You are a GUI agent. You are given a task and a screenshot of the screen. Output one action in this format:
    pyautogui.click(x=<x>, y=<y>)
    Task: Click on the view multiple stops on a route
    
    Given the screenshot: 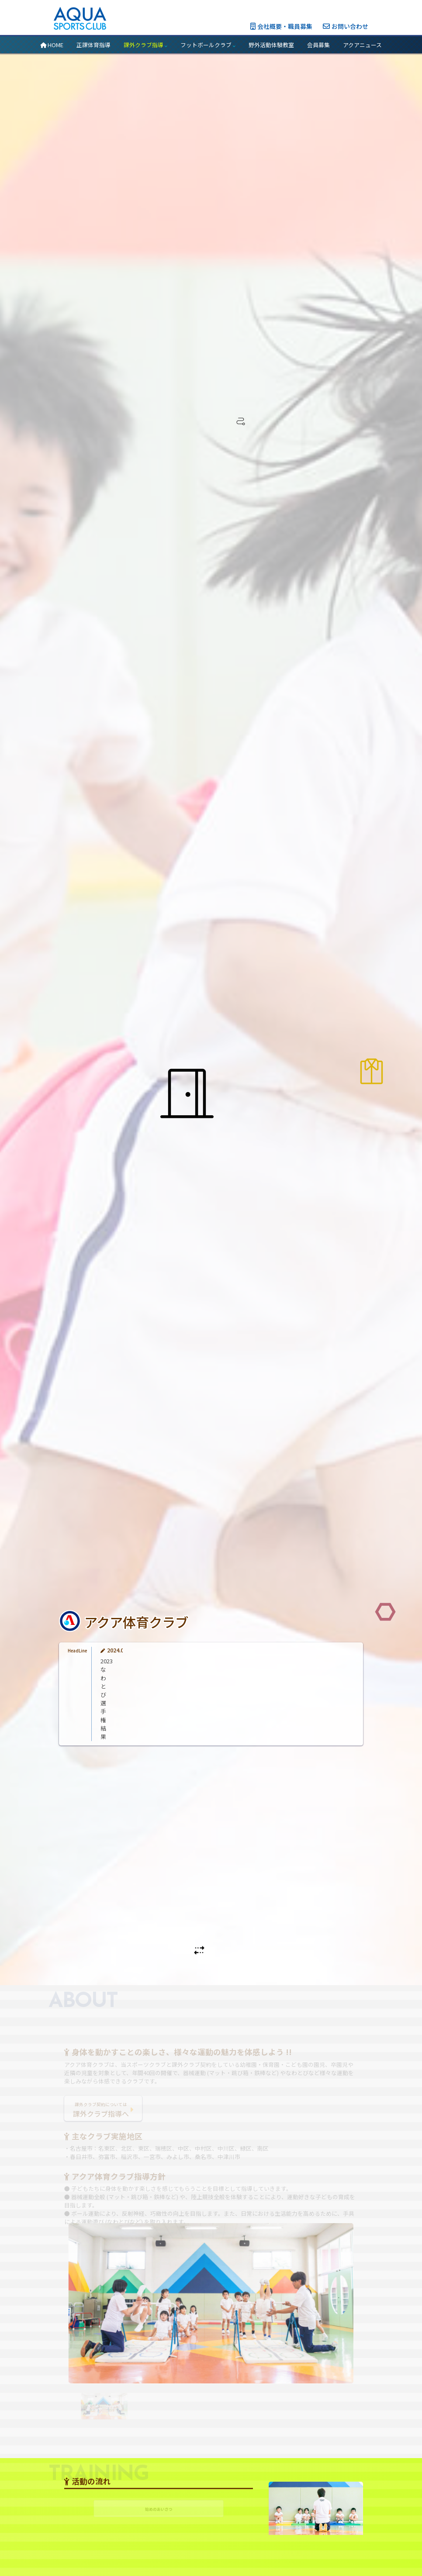 What is the action you would take?
    pyautogui.click(x=199, y=1950)
    